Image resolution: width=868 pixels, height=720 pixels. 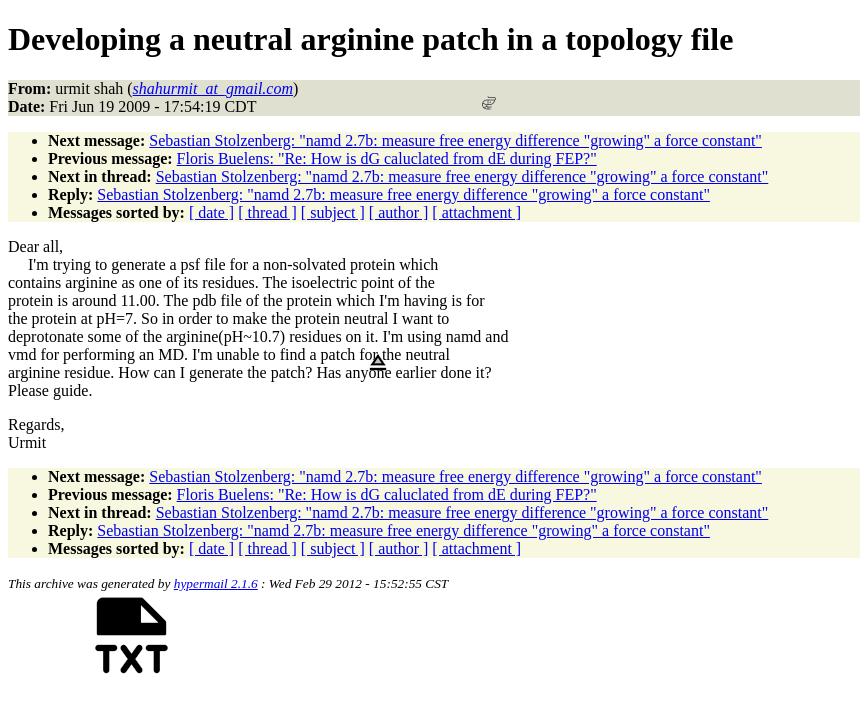 What do you see at coordinates (489, 103) in the screenshot?
I see `indicates seafood or shrimp menu option` at bounding box center [489, 103].